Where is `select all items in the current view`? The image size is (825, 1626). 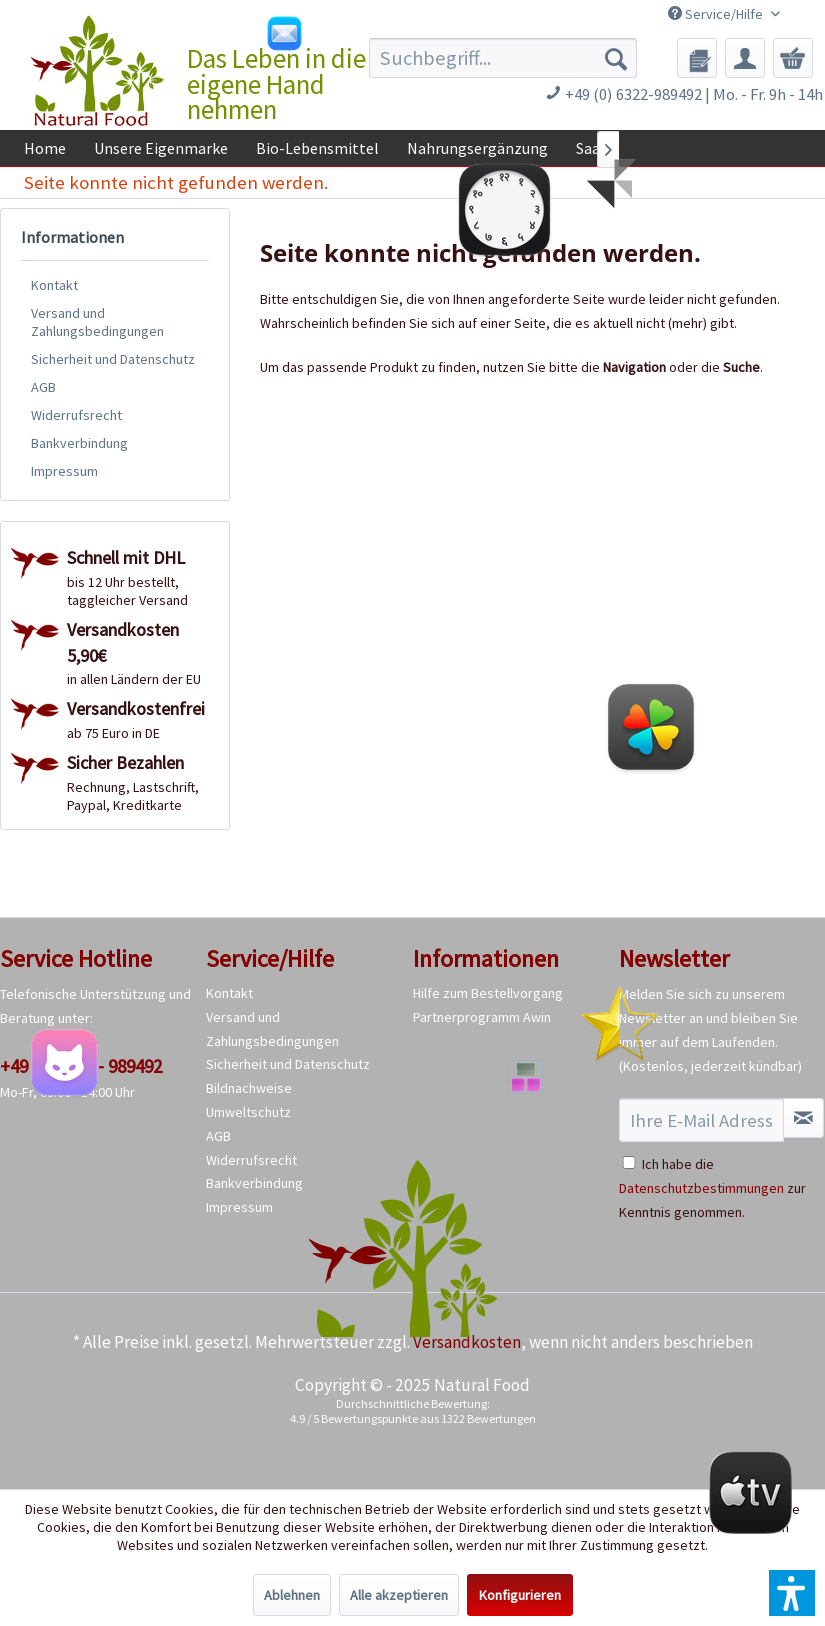
select all items in the current view is located at coordinates (526, 1077).